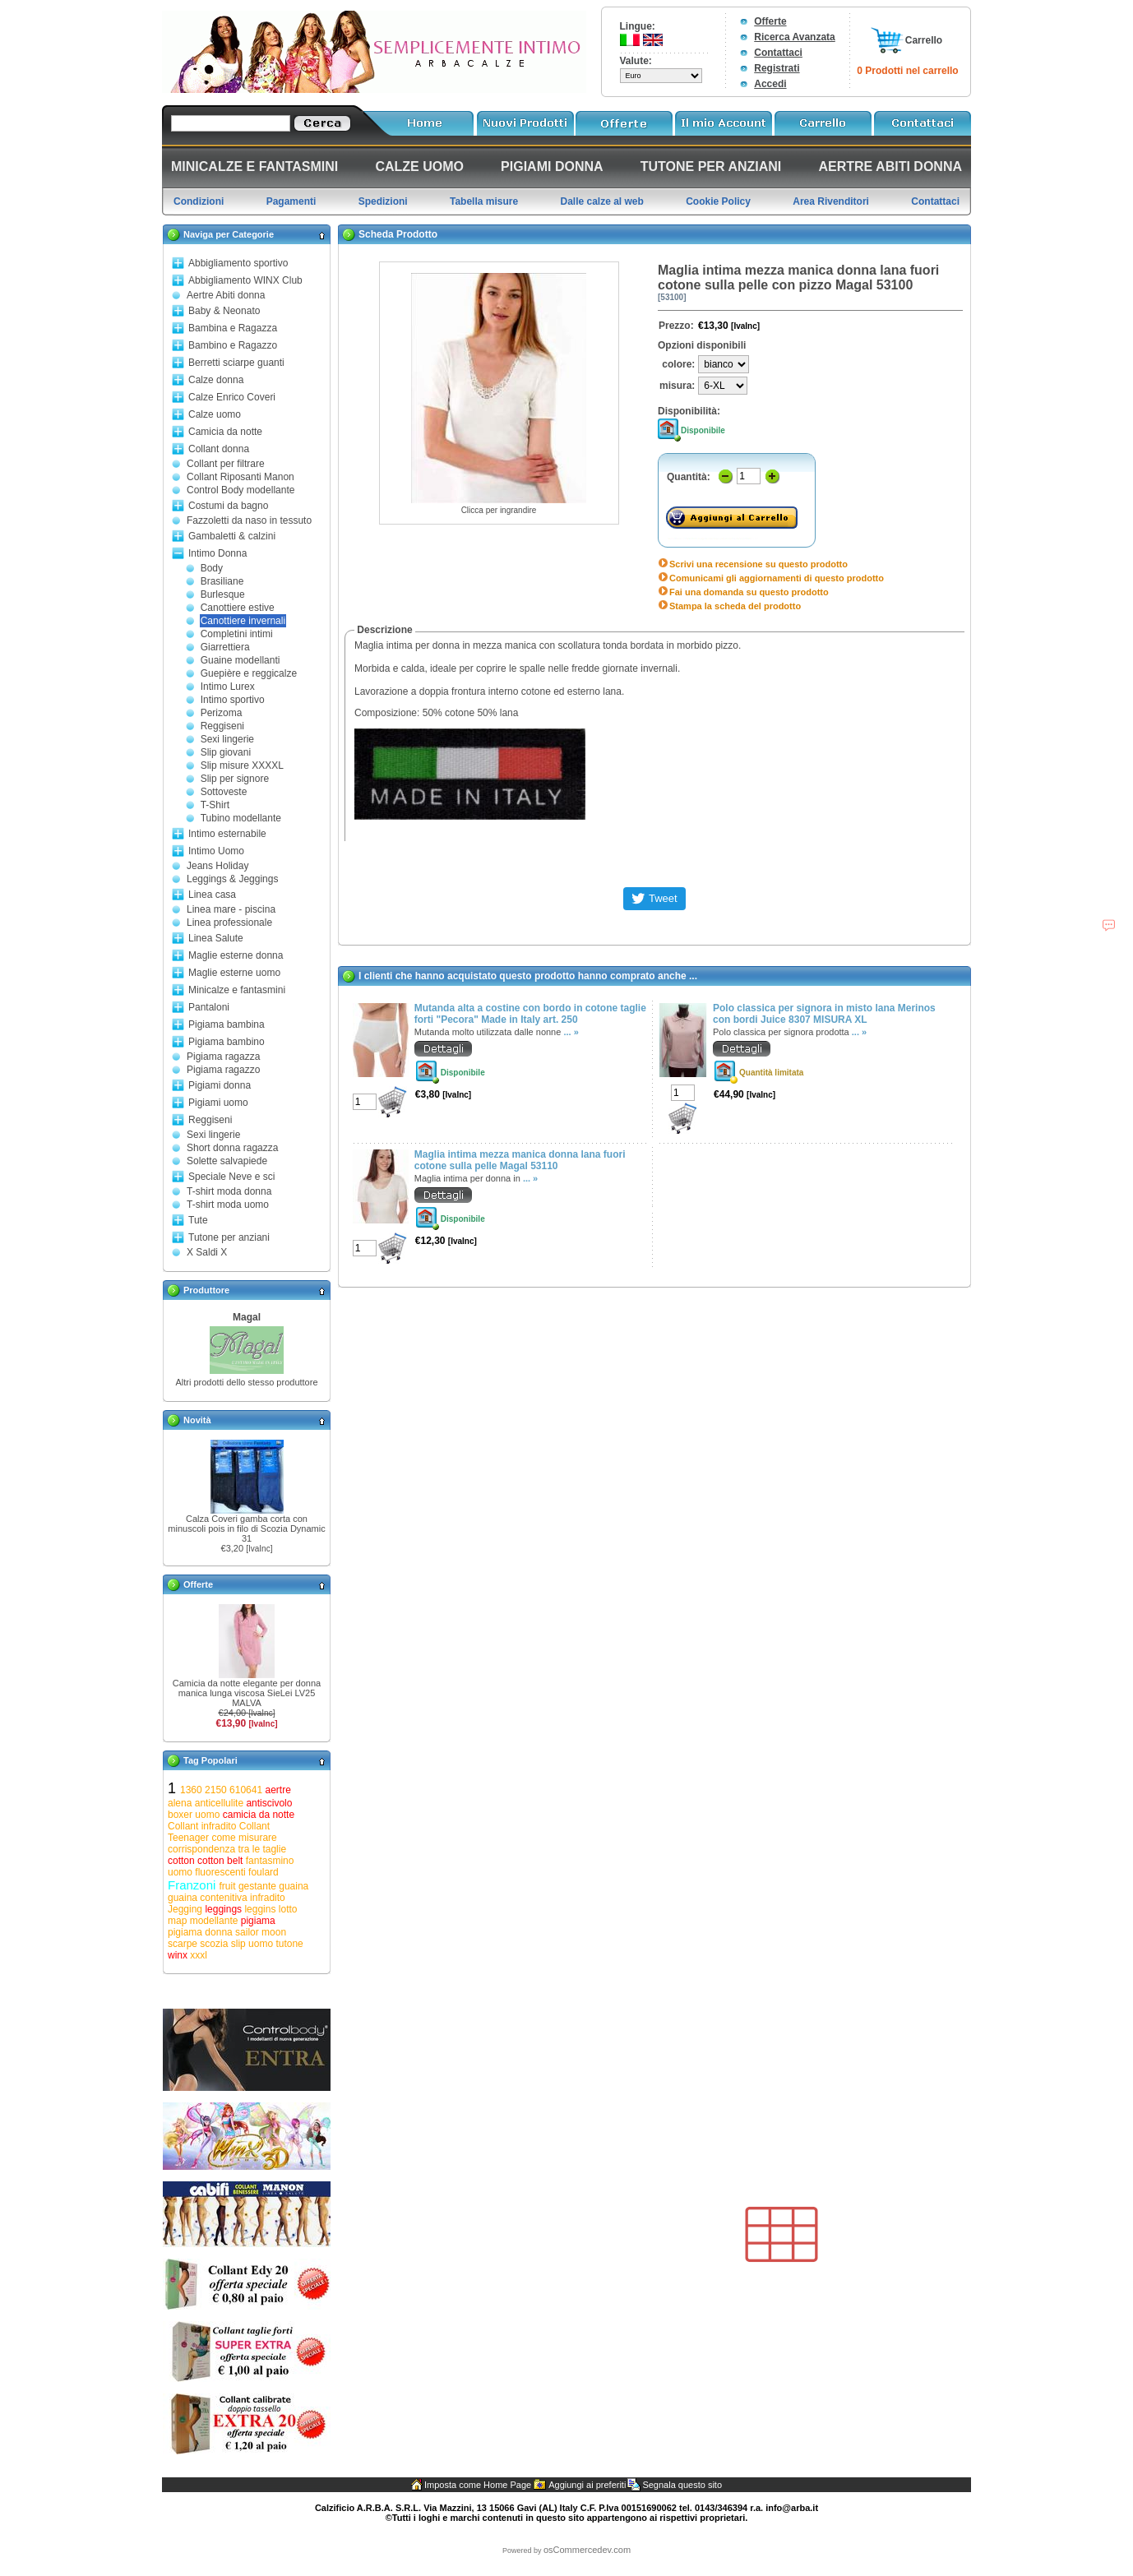 Image resolution: width=1133 pixels, height=2576 pixels. What do you see at coordinates (1108, 925) in the screenshot?
I see `open chat or messaging` at bounding box center [1108, 925].